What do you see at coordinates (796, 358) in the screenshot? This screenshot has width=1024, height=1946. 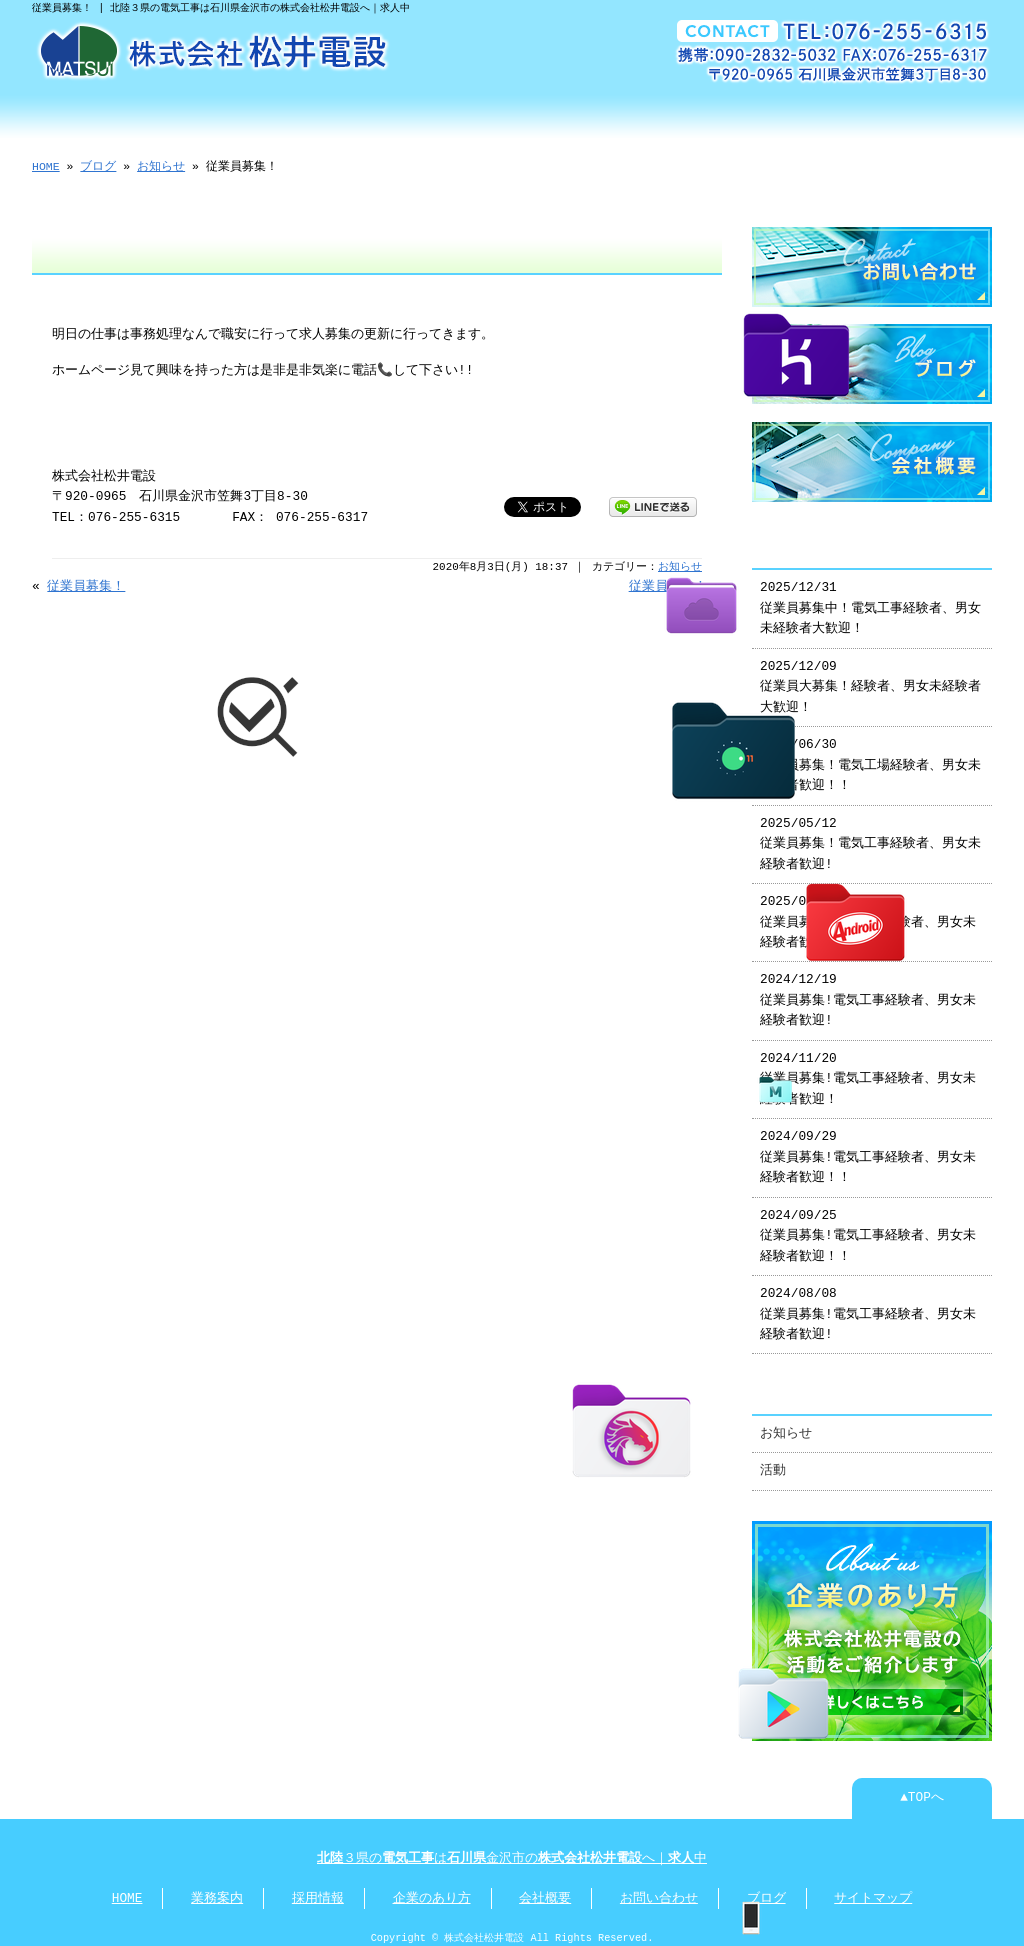 I see `folder containing Heroku project files` at bounding box center [796, 358].